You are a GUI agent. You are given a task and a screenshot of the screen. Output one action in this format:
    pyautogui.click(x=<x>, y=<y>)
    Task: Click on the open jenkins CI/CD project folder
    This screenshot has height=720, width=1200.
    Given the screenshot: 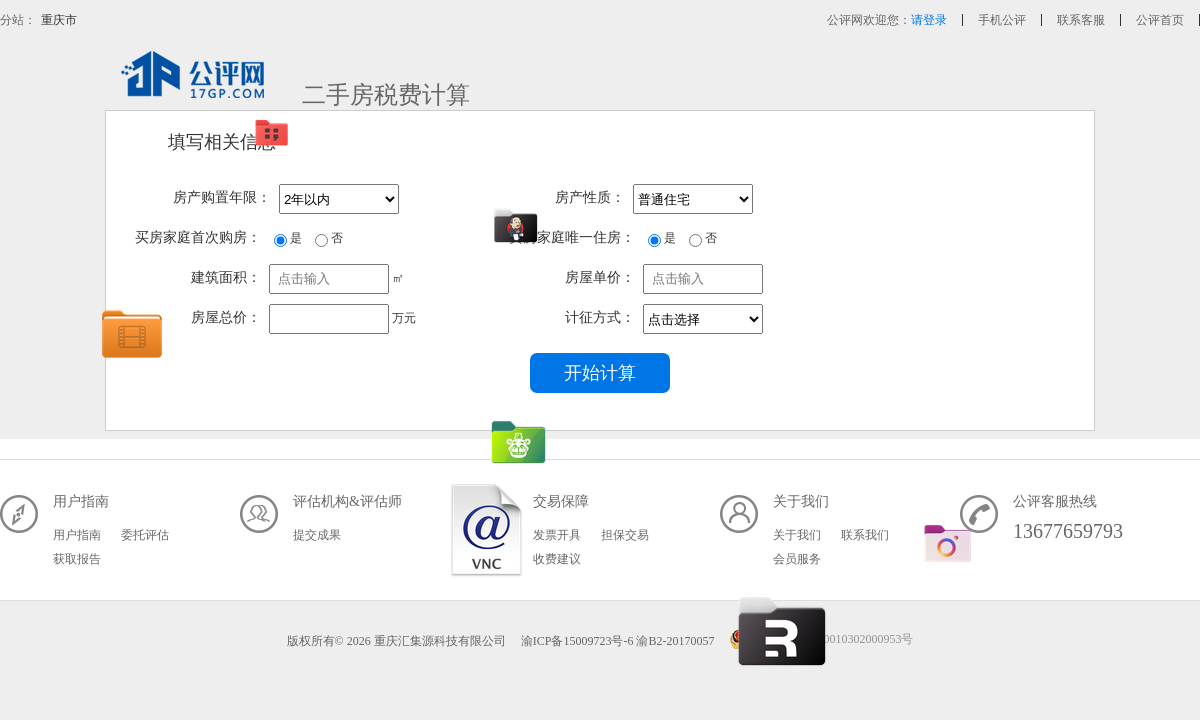 What is the action you would take?
    pyautogui.click(x=515, y=226)
    